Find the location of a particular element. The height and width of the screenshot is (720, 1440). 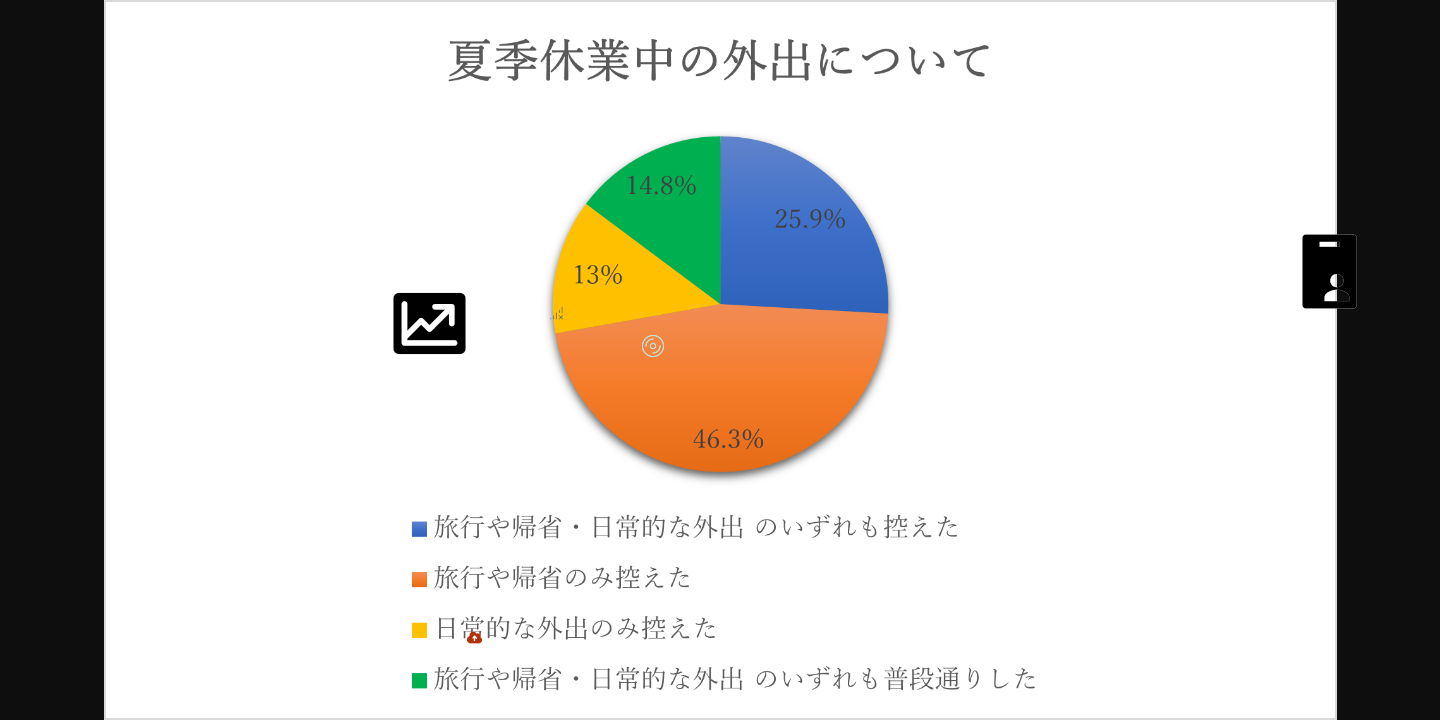

access music or audio library is located at coordinates (653, 346).